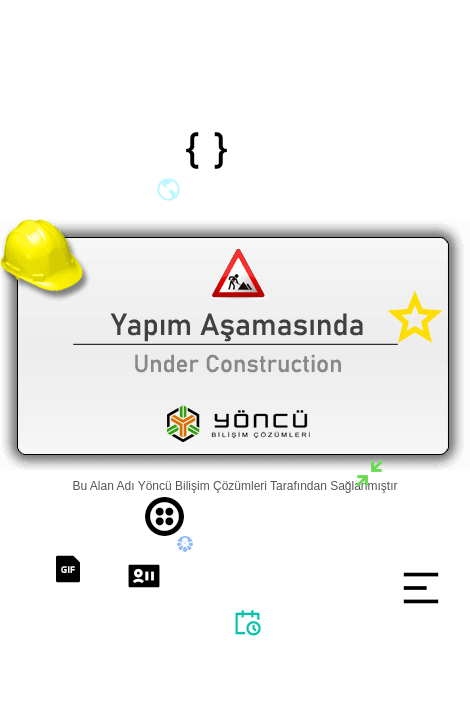 Image resolution: width=470 pixels, height=720 pixels. I want to click on view scheduled events or appointments, so click(247, 623).